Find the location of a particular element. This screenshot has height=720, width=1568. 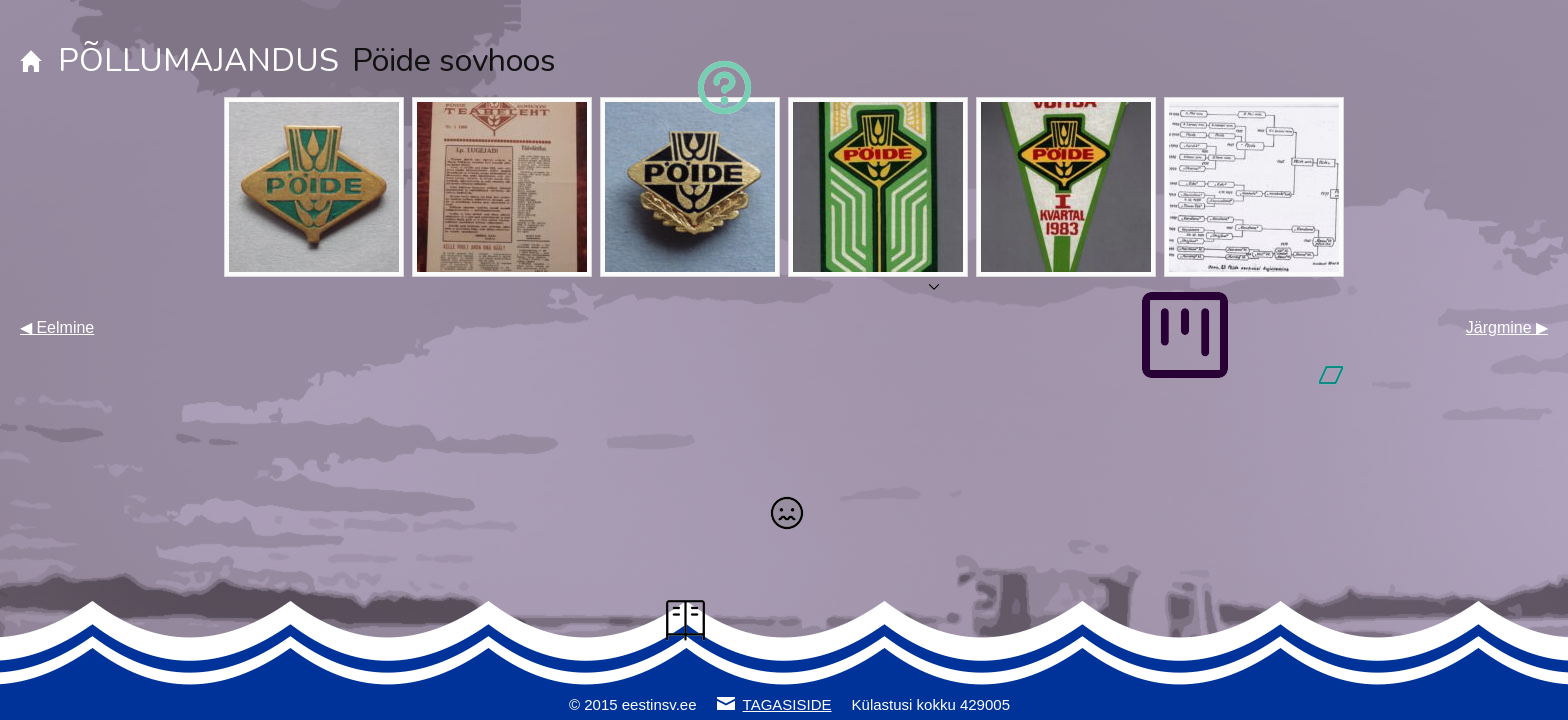

access help or FAQ section is located at coordinates (724, 87).